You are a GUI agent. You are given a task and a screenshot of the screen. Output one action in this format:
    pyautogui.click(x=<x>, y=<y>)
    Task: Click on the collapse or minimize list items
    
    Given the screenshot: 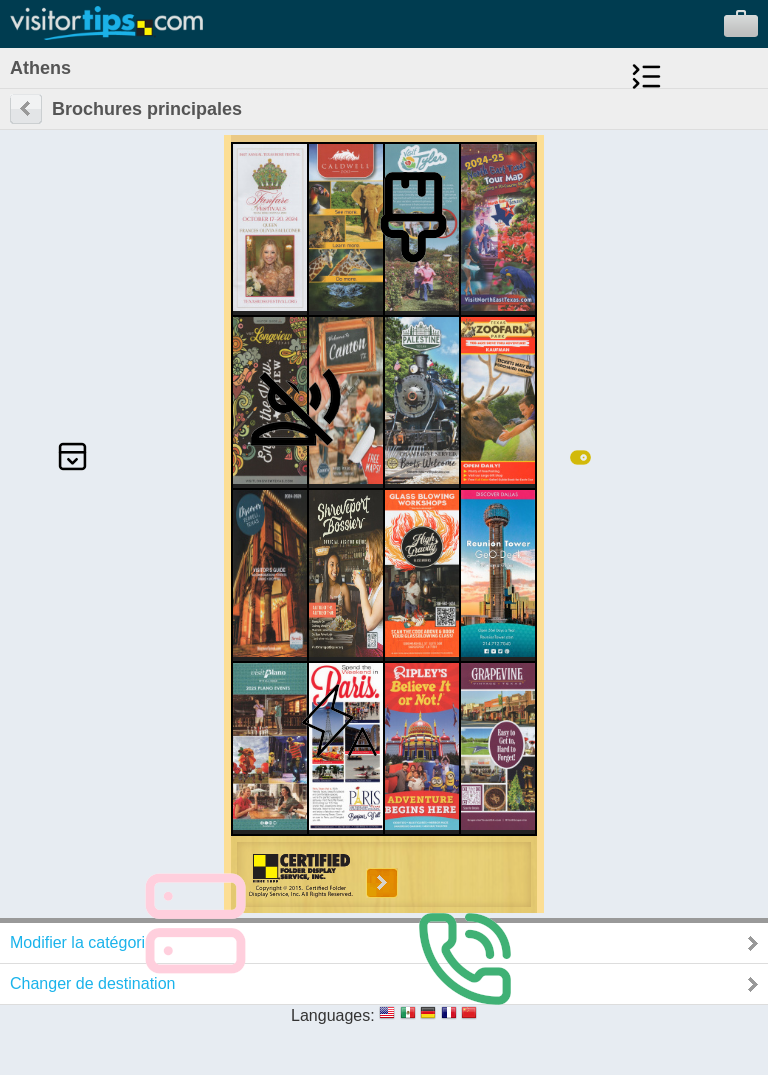 What is the action you would take?
    pyautogui.click(x=646, y=76)
    